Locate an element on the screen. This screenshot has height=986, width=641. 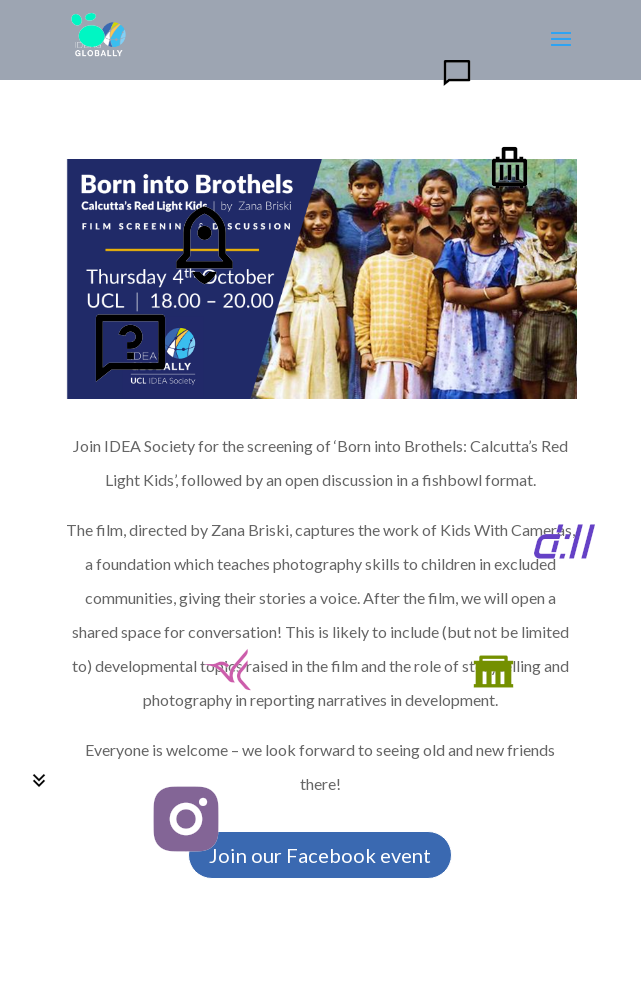
open a questionnaire or survey is located at coordinates (130, 345).